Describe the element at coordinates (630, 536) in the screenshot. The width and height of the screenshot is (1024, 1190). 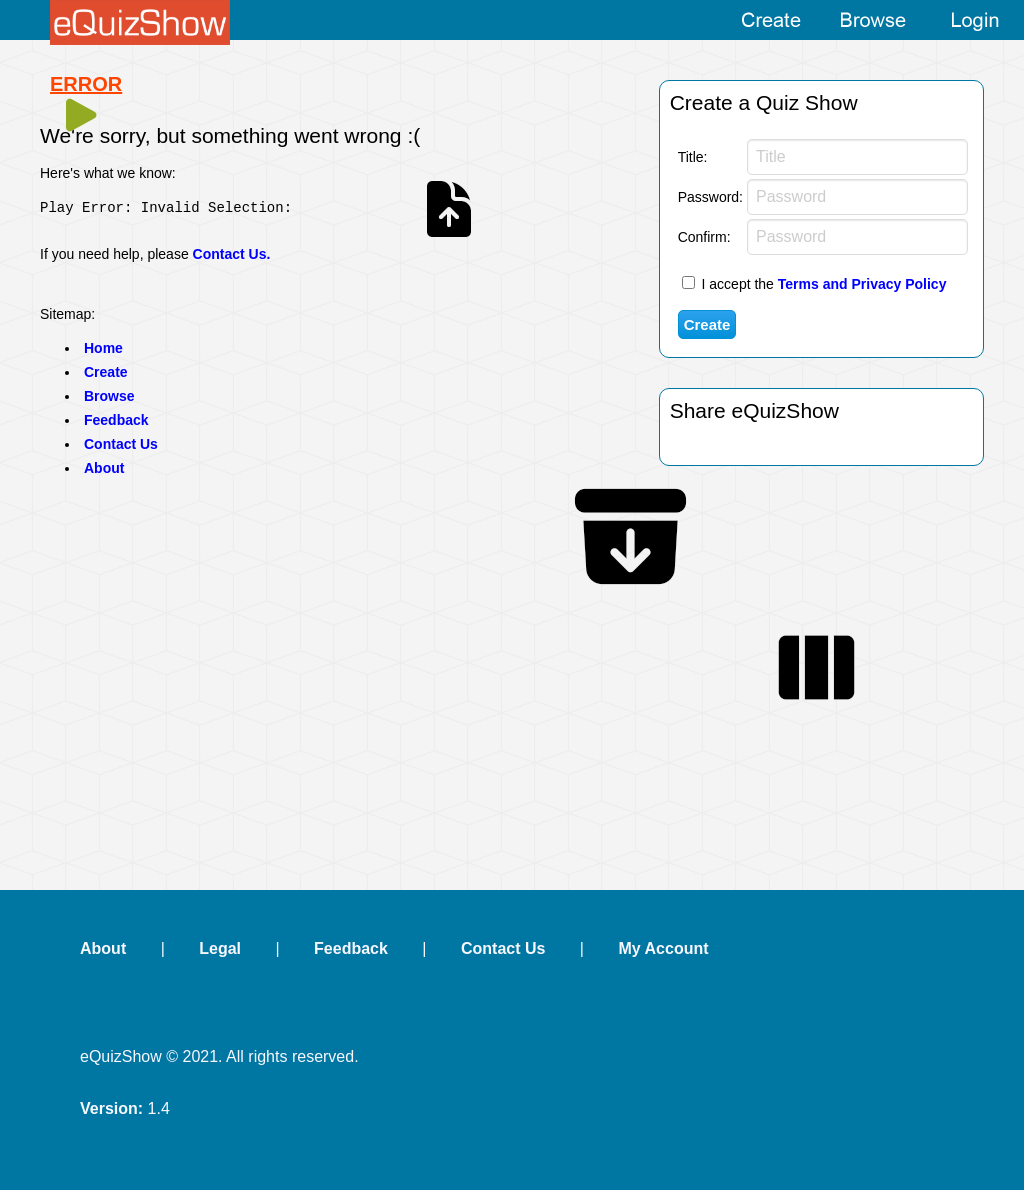
I see `archive or store an item` at that location.